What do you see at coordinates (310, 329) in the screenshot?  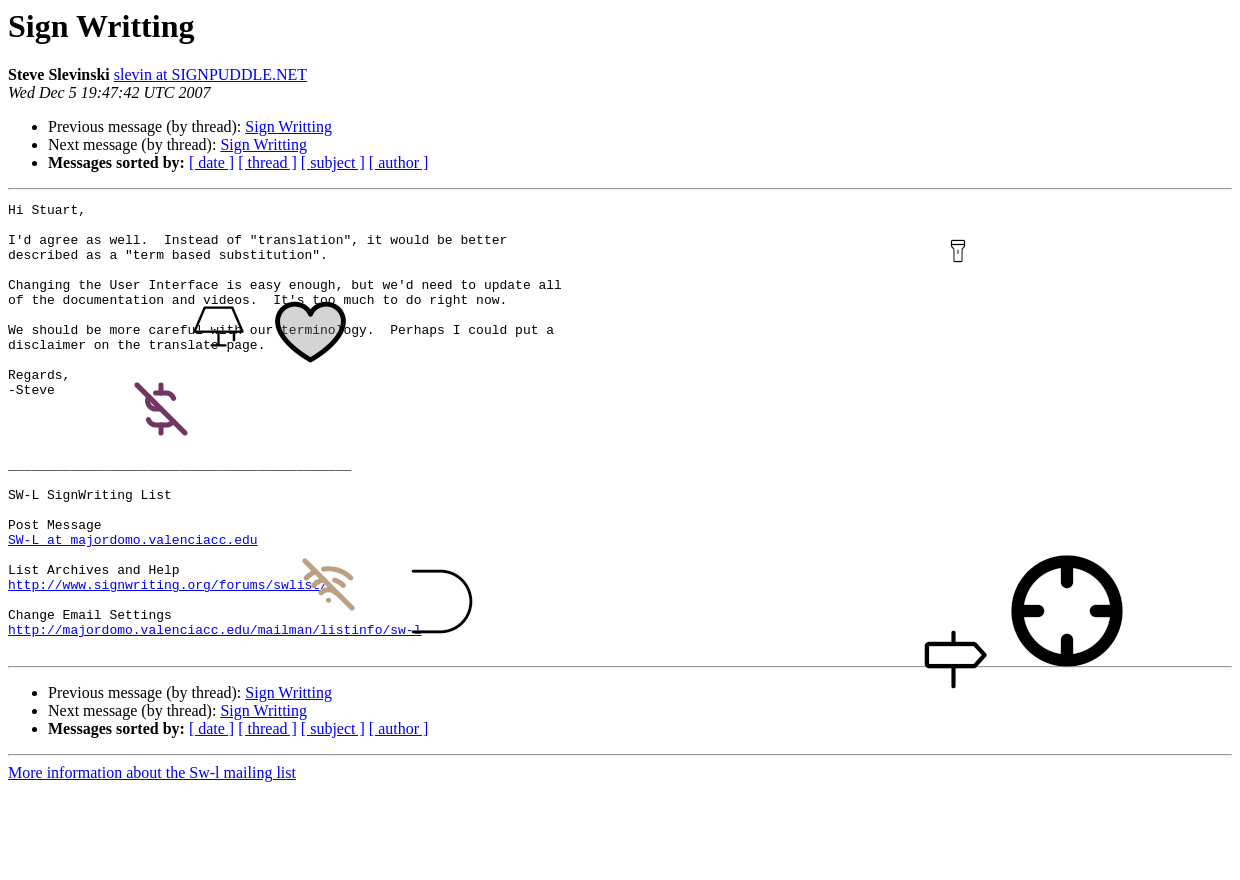 I see `add to favorites` at bounding box center [310, 329].